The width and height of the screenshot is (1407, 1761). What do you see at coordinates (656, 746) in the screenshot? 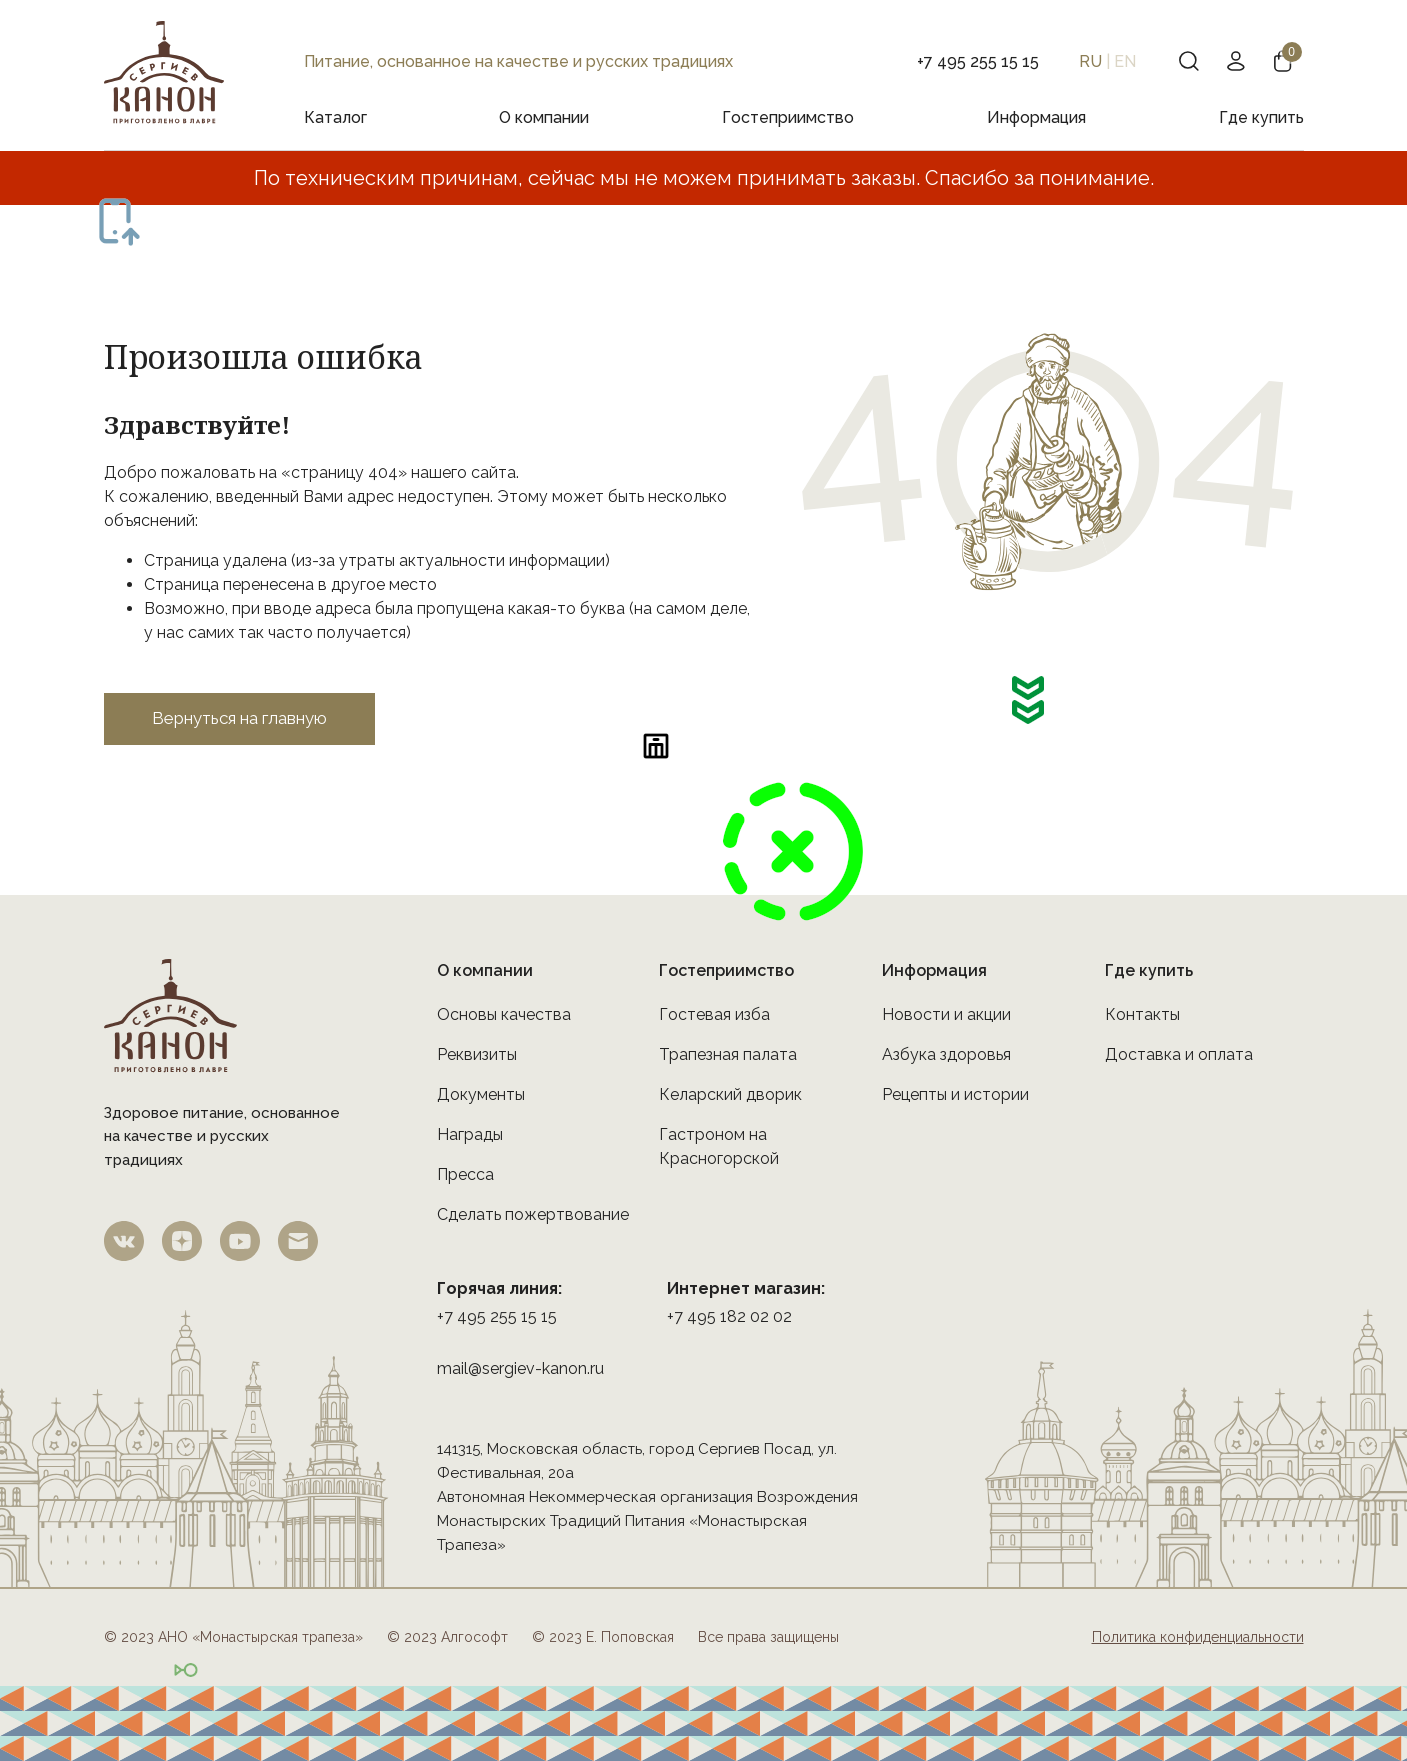
I see `indicates elevator access or location` at bounding box center [656, 746].